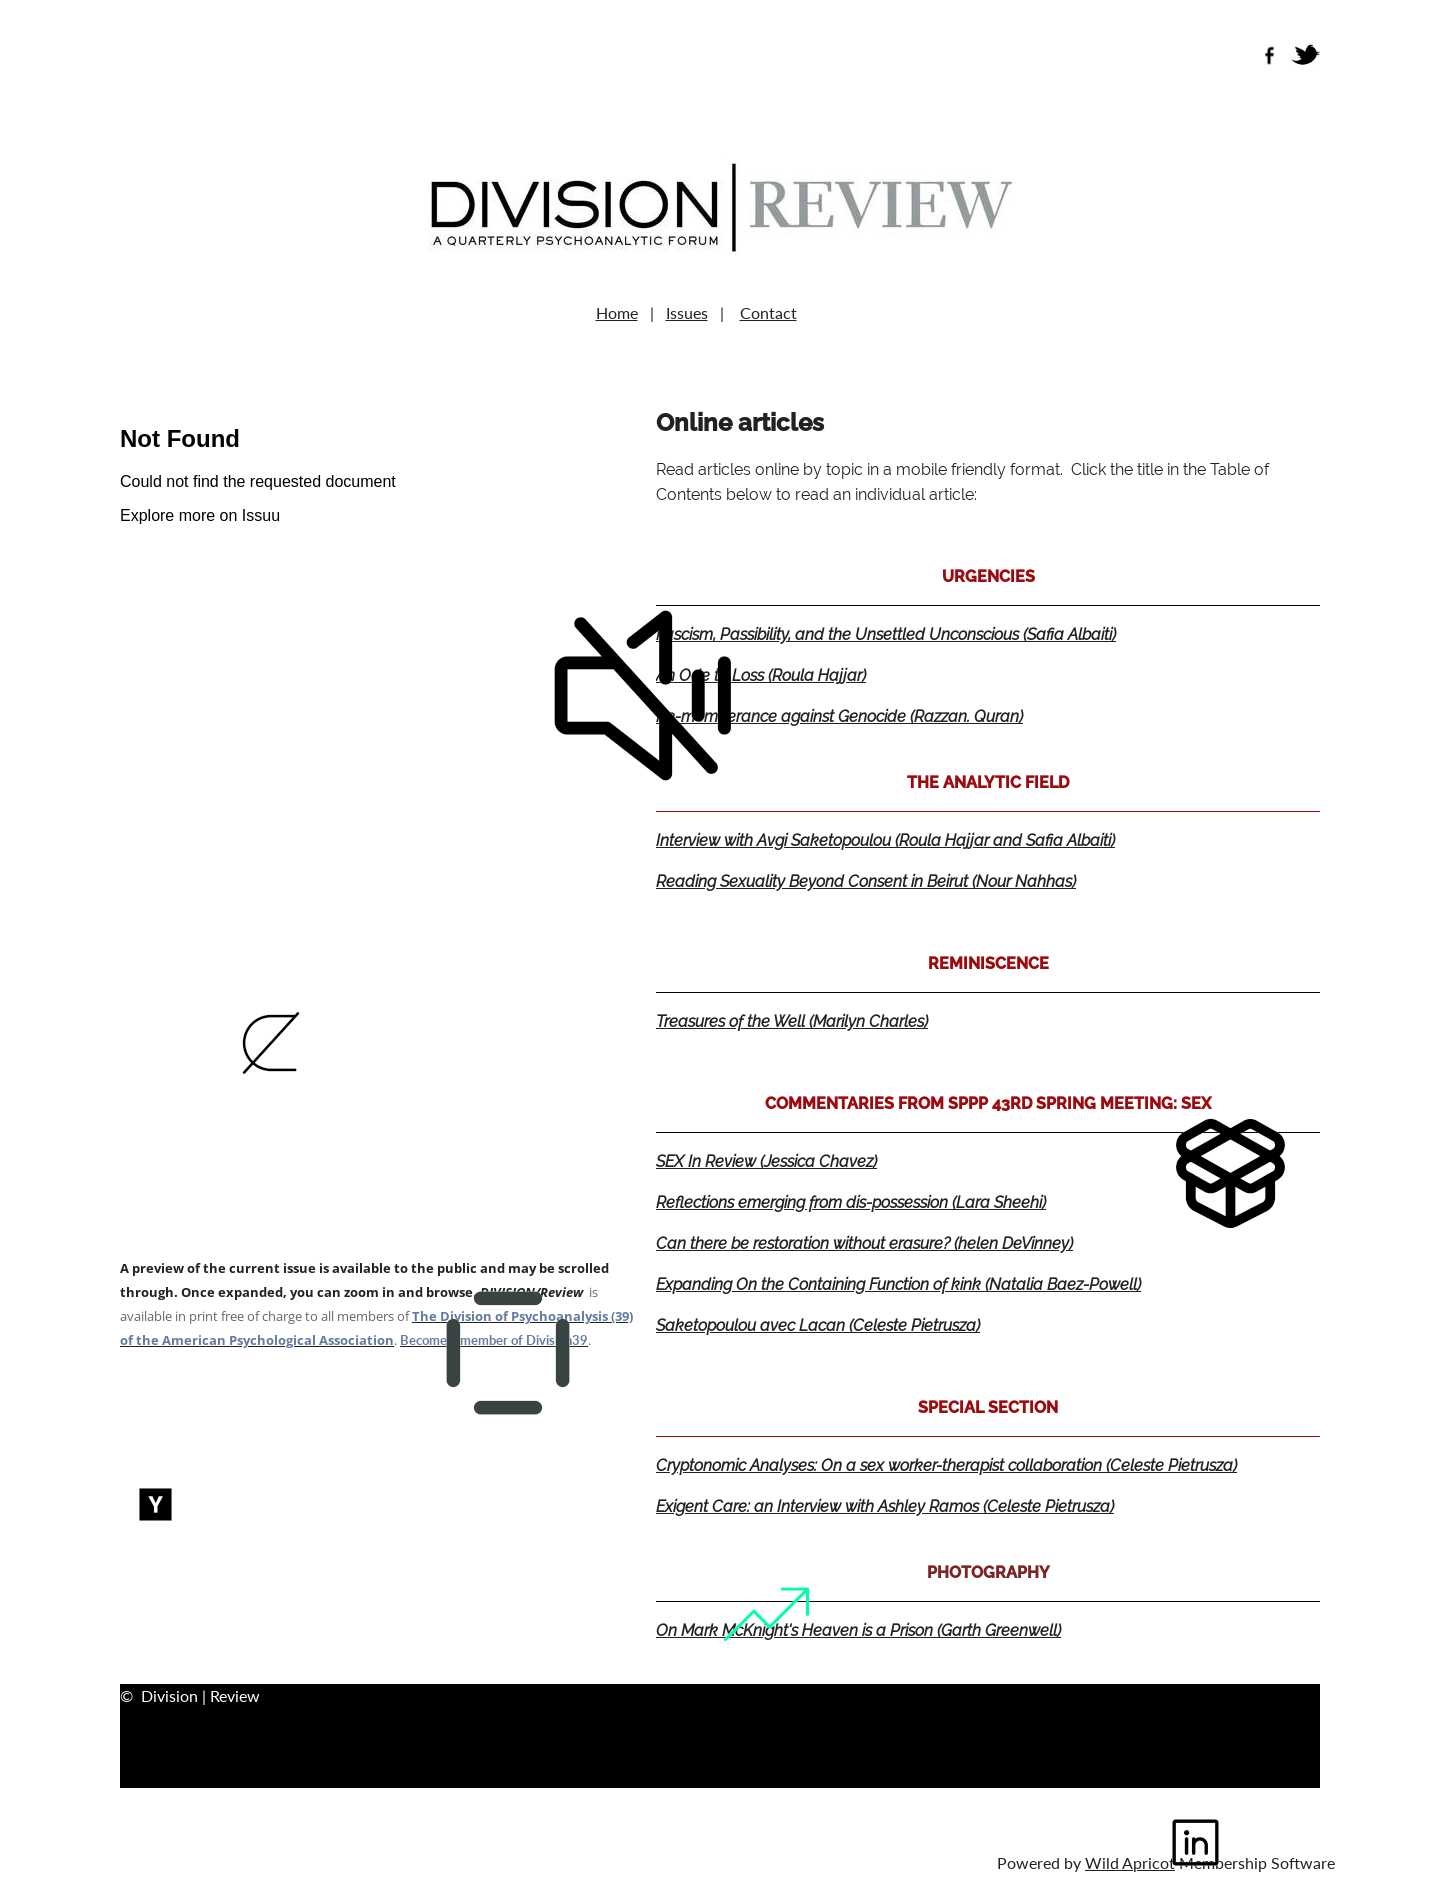  What do you see at coordinates (155, 1504) in the screenshot?
I see `open Hacker News` at bounding box center [155, 1504].